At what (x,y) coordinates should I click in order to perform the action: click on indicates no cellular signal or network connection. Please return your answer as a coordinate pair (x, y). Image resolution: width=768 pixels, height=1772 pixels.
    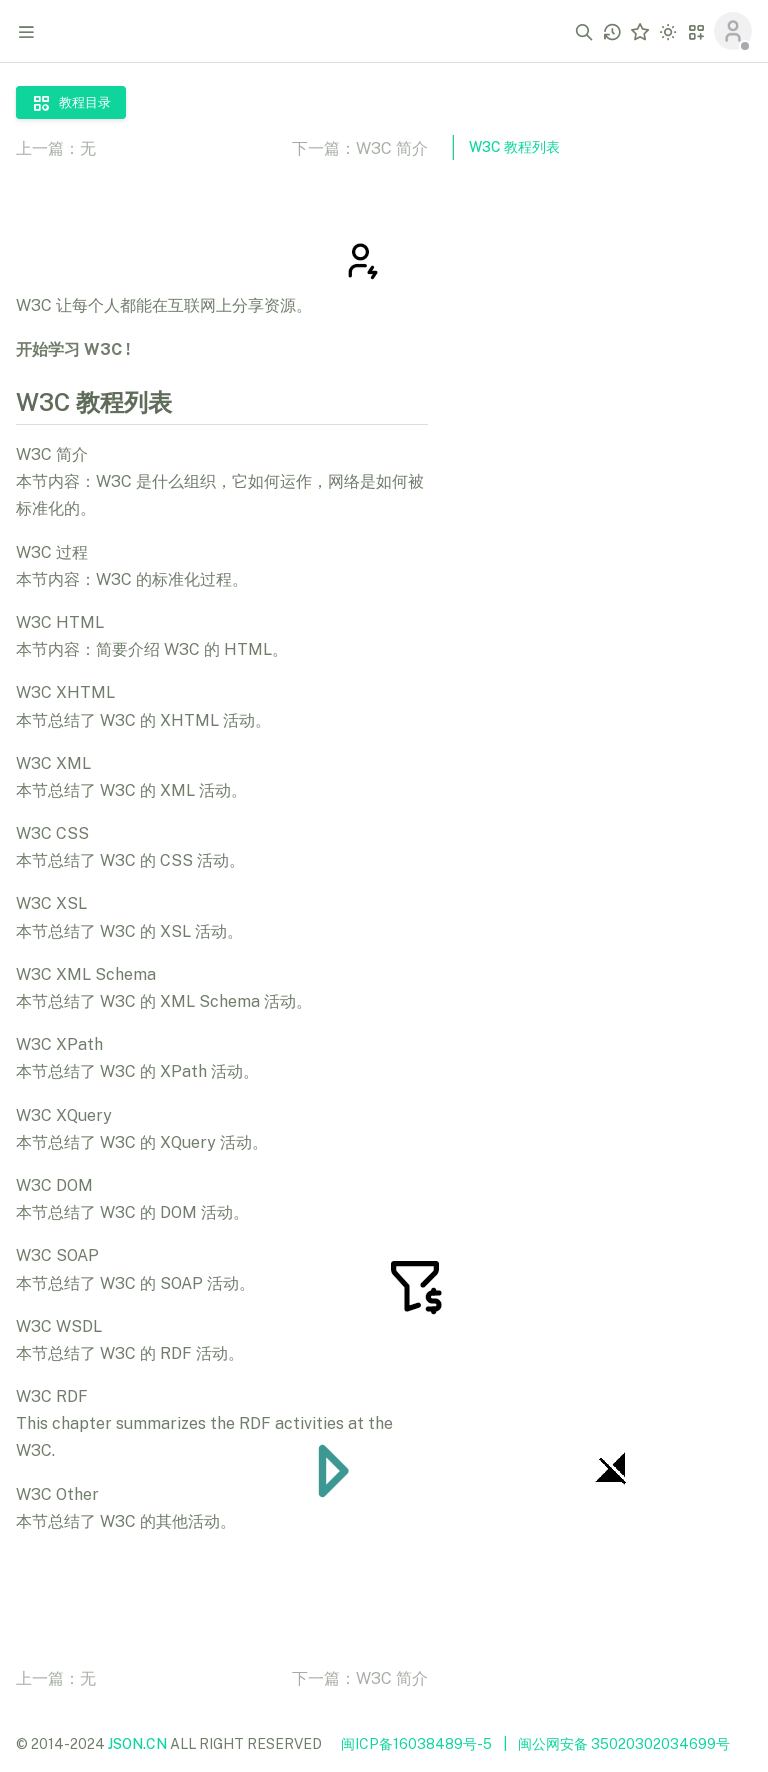
    Looking at the image, I should click on (611, 1468).